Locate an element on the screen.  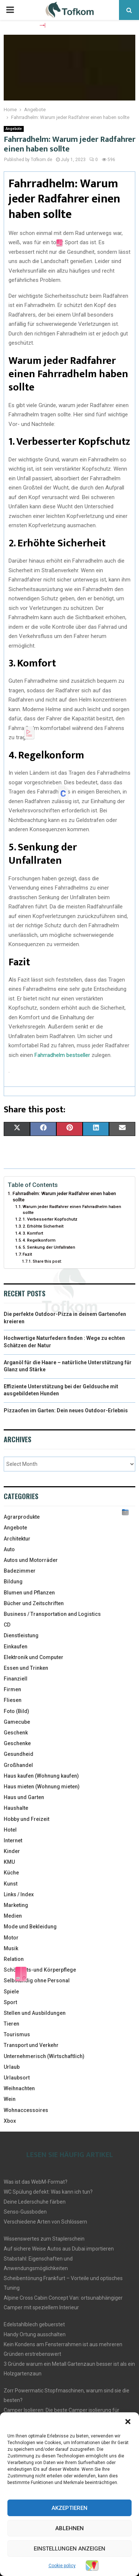
an mp3 playlist file is located at coordinates (29, 733).